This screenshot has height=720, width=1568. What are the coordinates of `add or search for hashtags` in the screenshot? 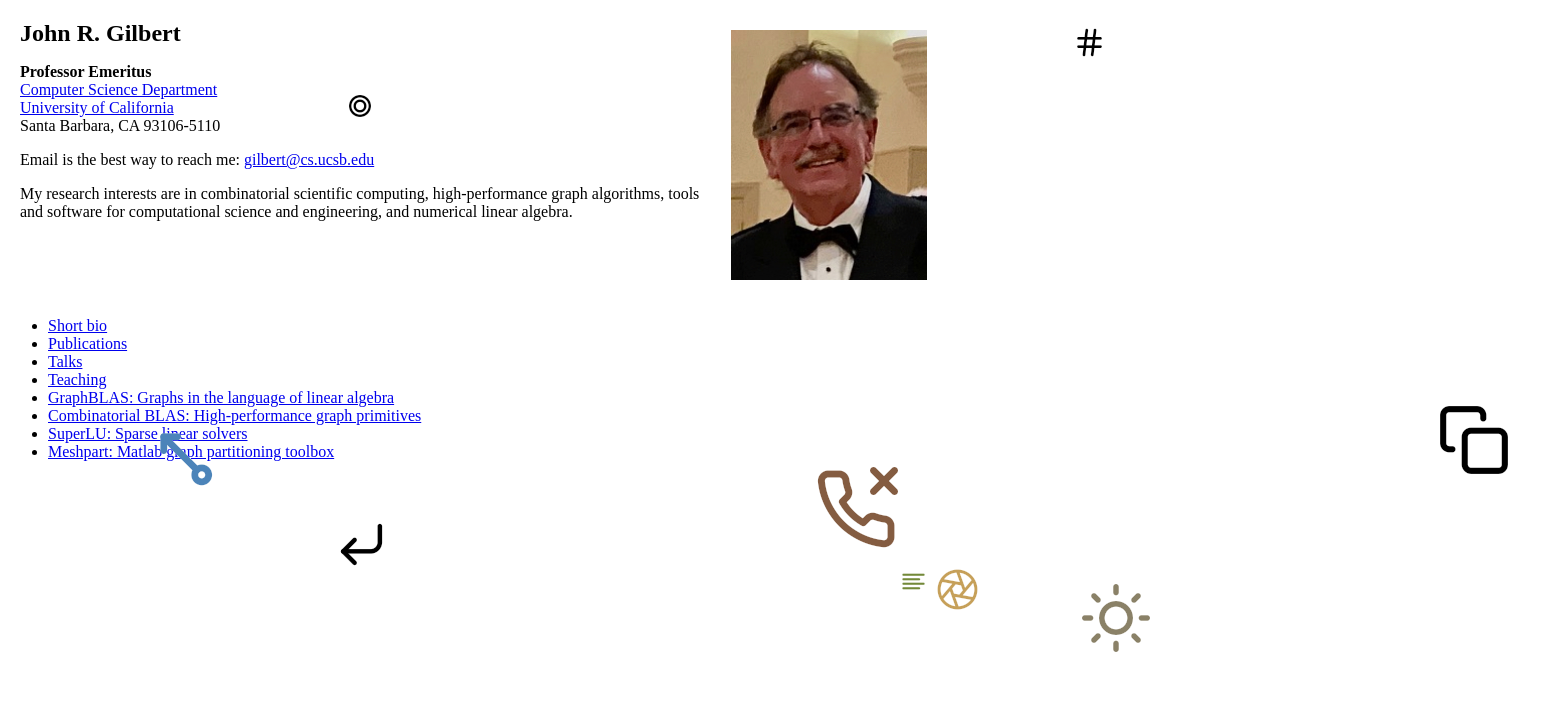 It's located at (1089, 42).